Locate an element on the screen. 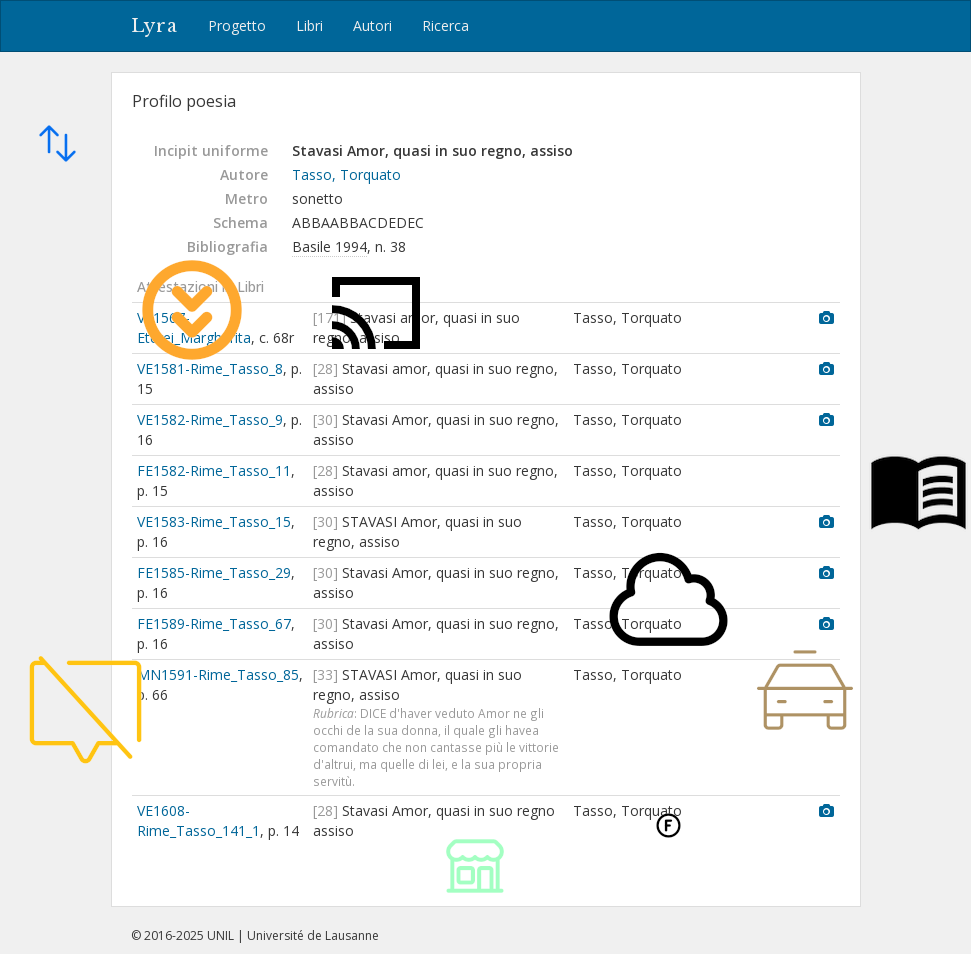 Image resolution: width=971 pixels, height=954 pixels. browse nearby stores or shops is located at coordinates (475, 866).